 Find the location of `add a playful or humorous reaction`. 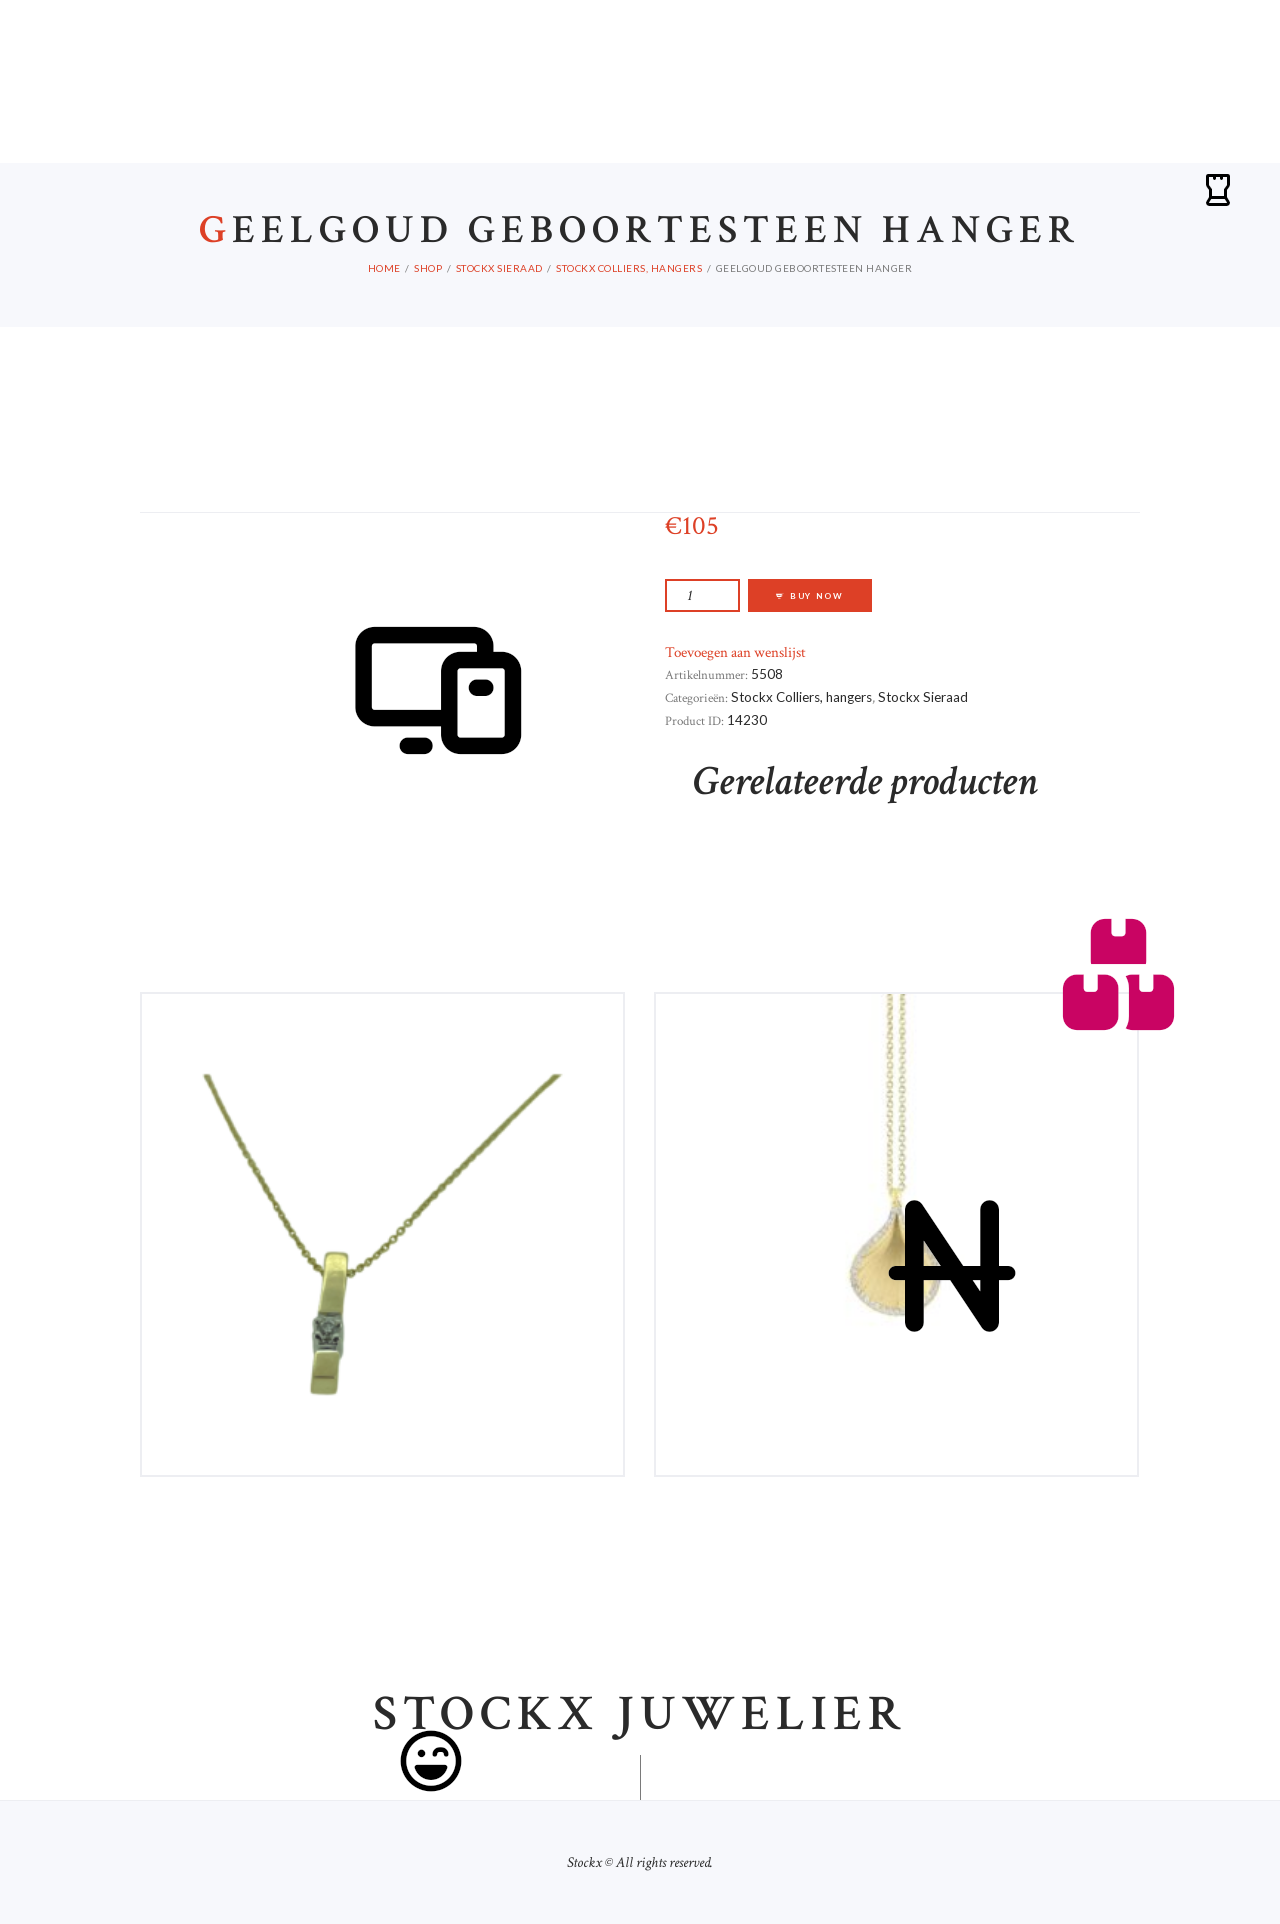

add a playful or humorous reaction is located at coordinates (431, 1761).